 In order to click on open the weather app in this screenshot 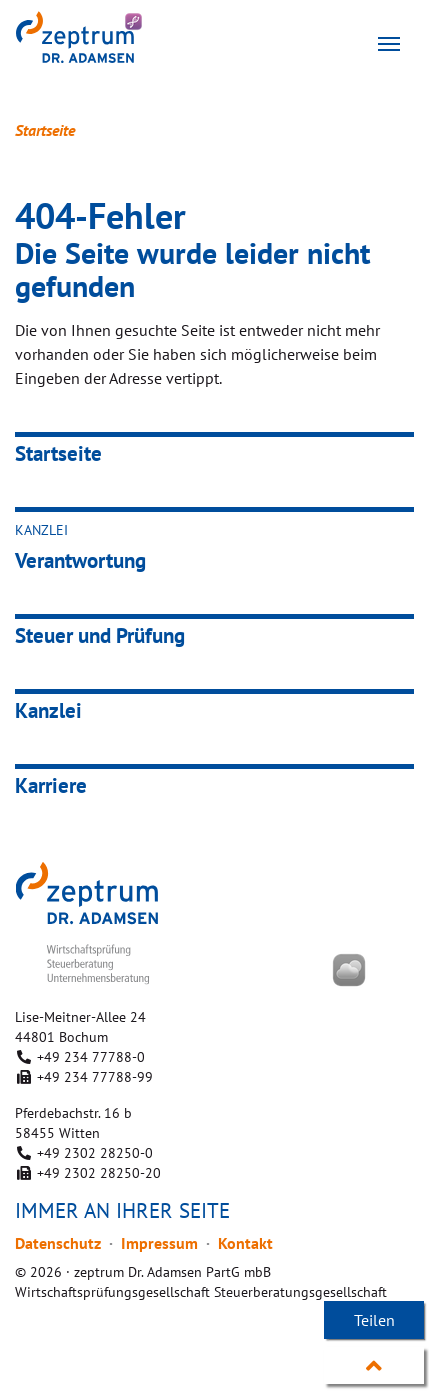, I will do `click(349, 970)`.